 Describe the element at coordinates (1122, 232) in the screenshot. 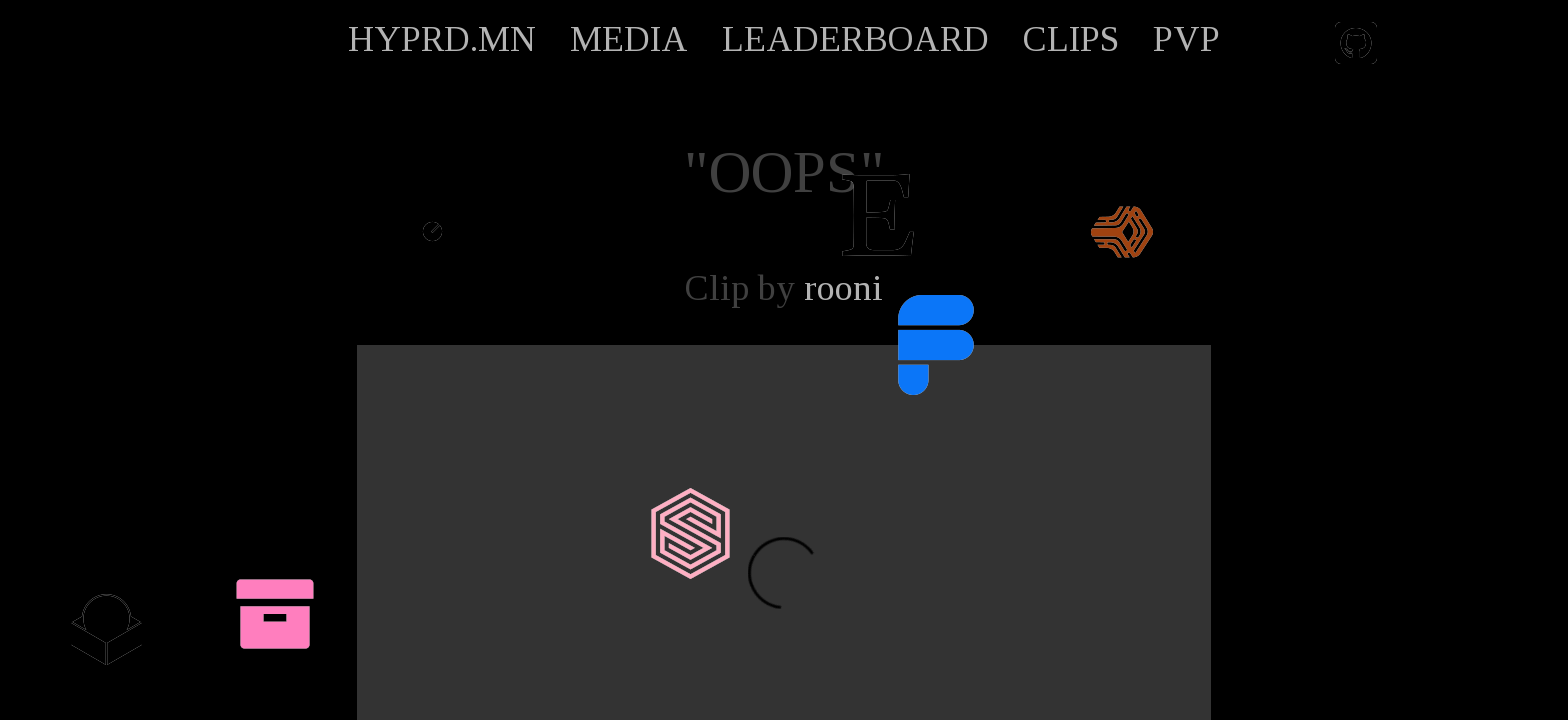

I see `pm2 process manager logo` at that location.